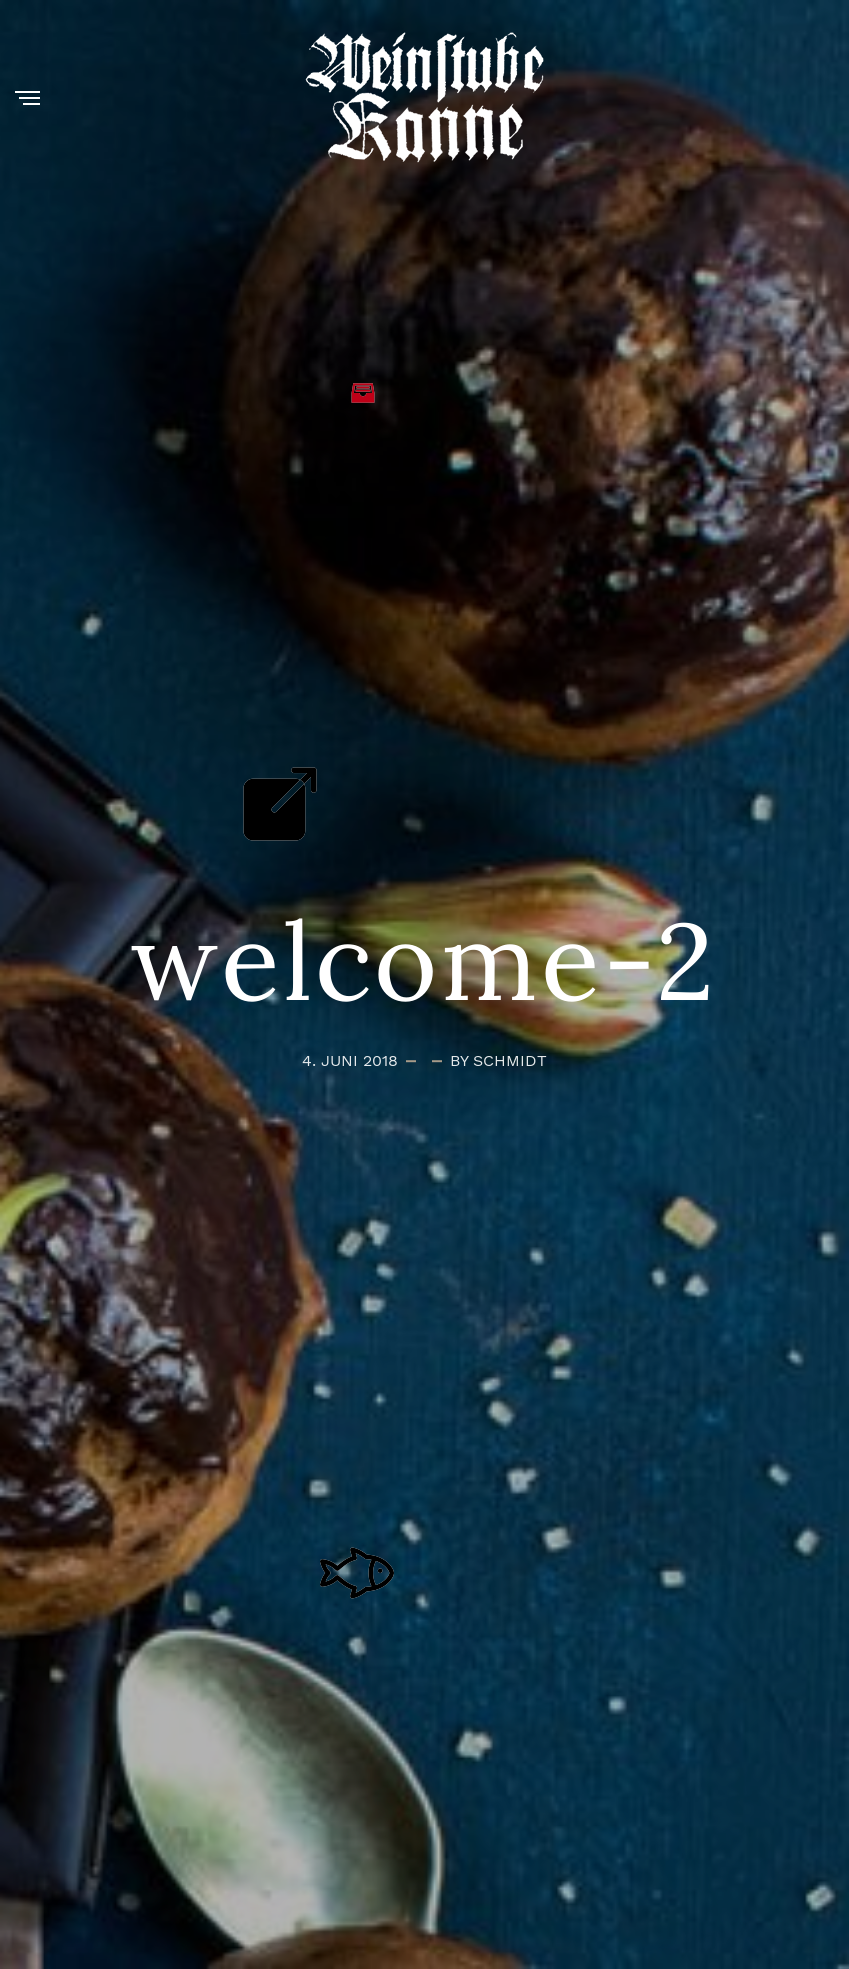  What do you see at coordinates (280, 804) in the screenshot?
I see `open link in new tab or window` at bounding box center [280, 804].